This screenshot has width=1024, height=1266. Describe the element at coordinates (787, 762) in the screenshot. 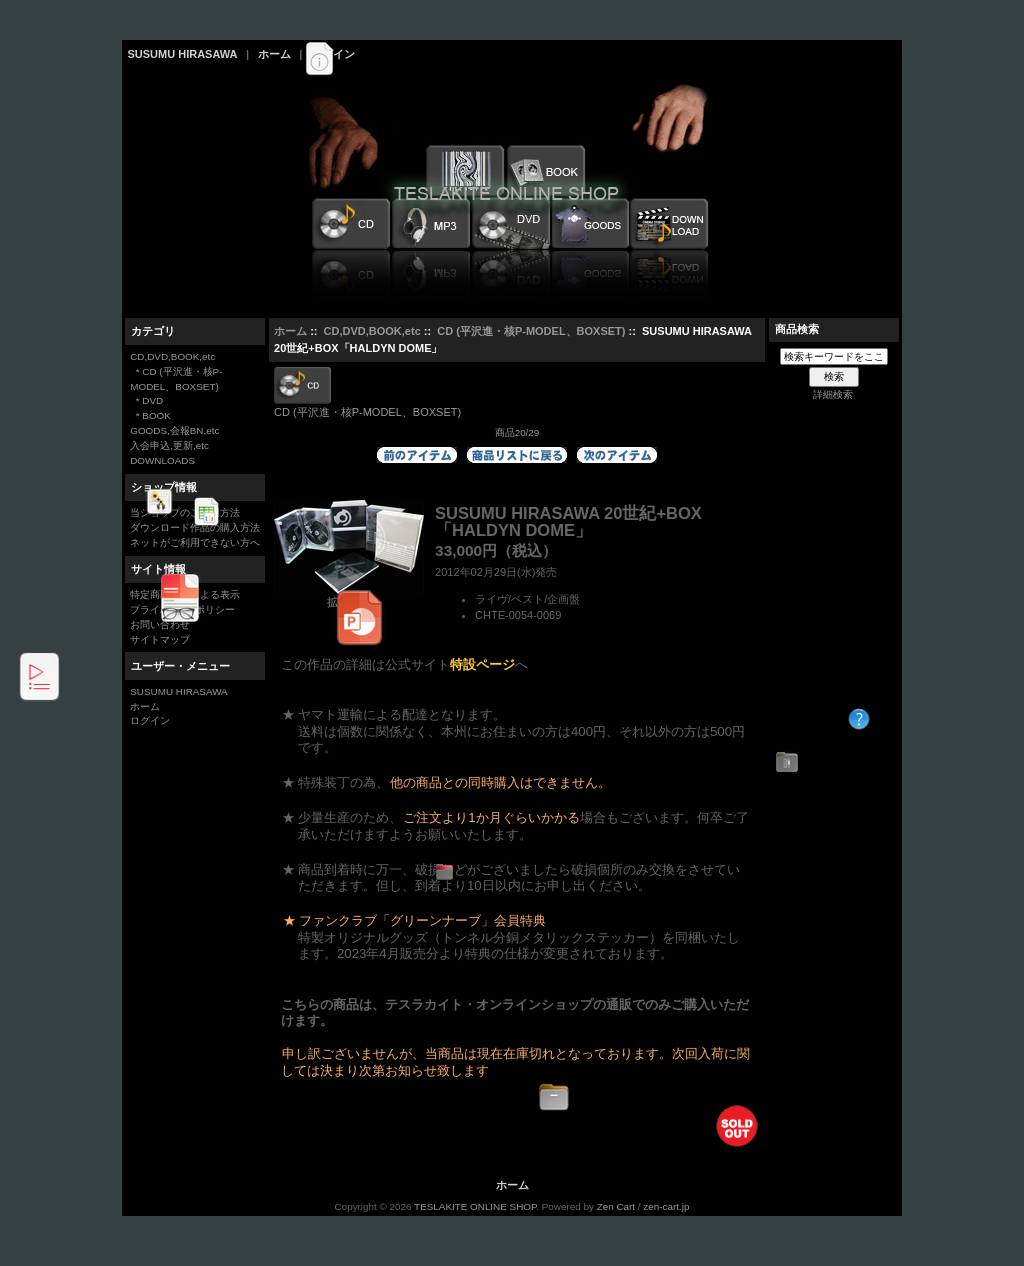

I see `access your templates folder` at that location.